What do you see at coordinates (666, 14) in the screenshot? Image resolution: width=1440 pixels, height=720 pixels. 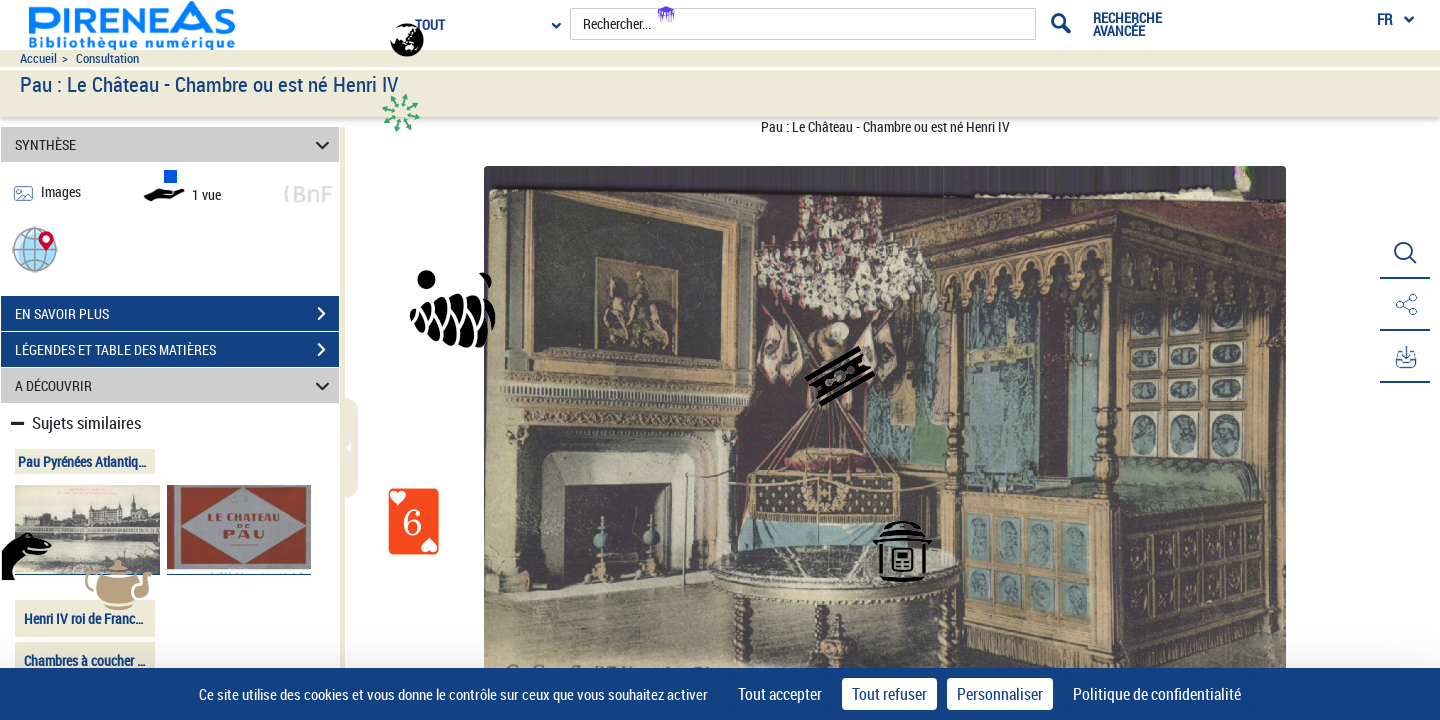 I see `indicates a frozen or locked item in gameplay` at bounding box center [666, 14].